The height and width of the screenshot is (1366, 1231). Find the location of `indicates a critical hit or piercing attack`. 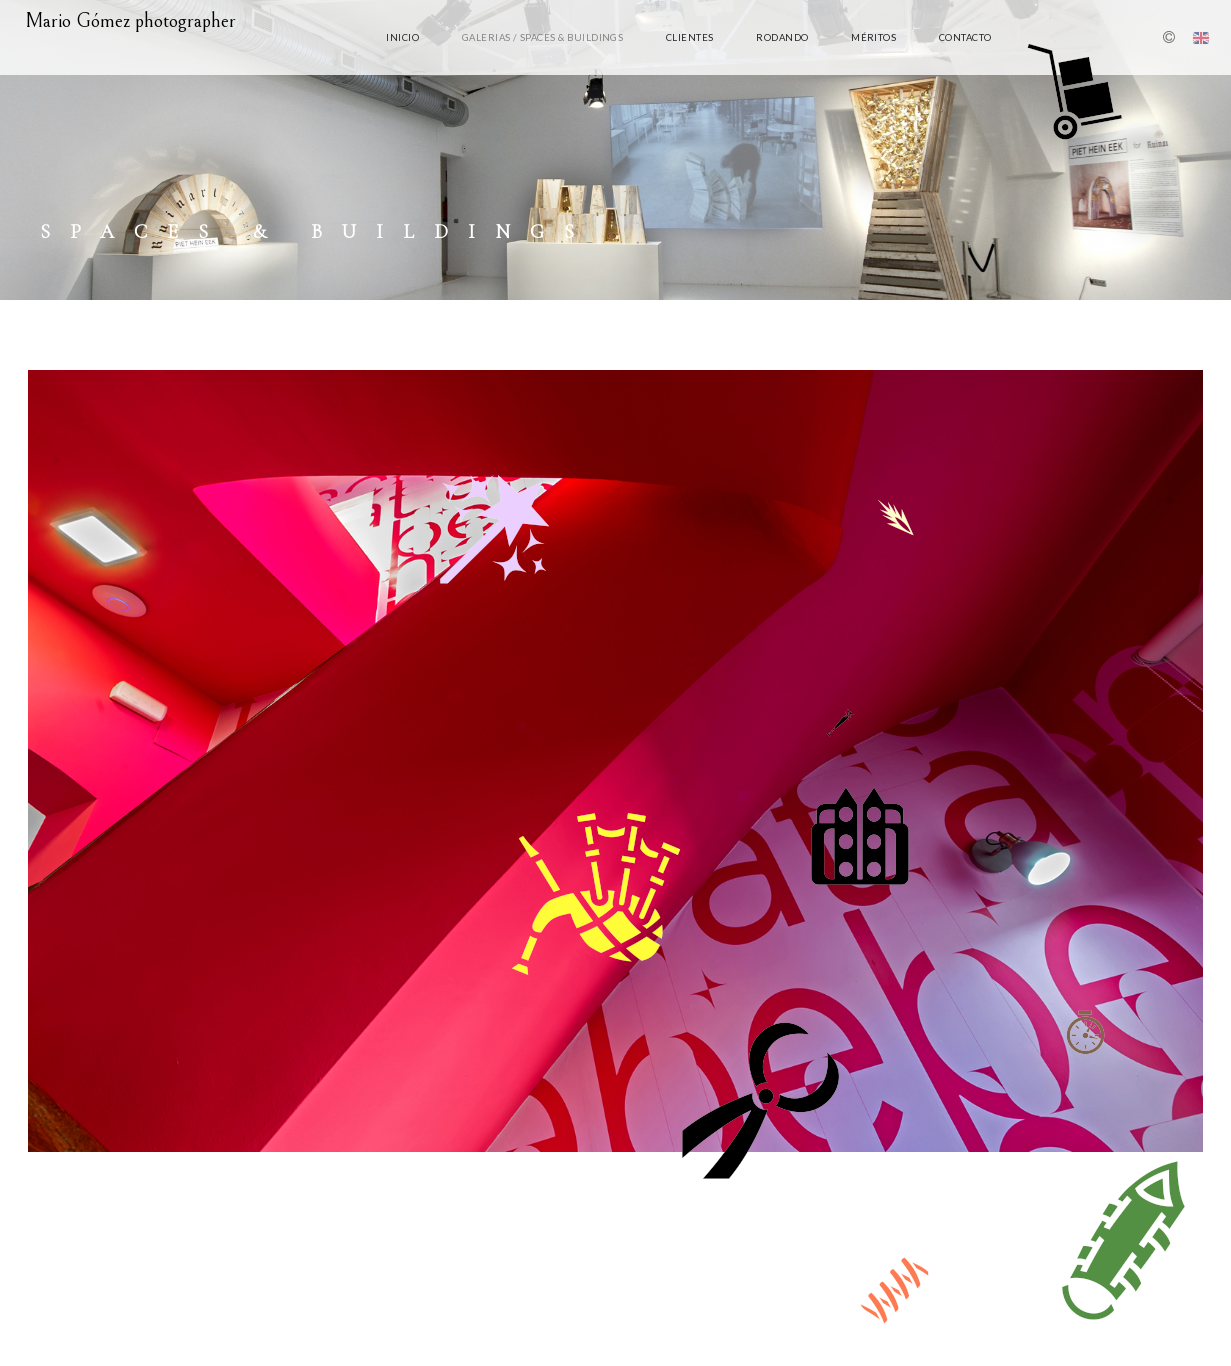

indicates a critical hit or piercing attack is located at coordinates (895, 517).